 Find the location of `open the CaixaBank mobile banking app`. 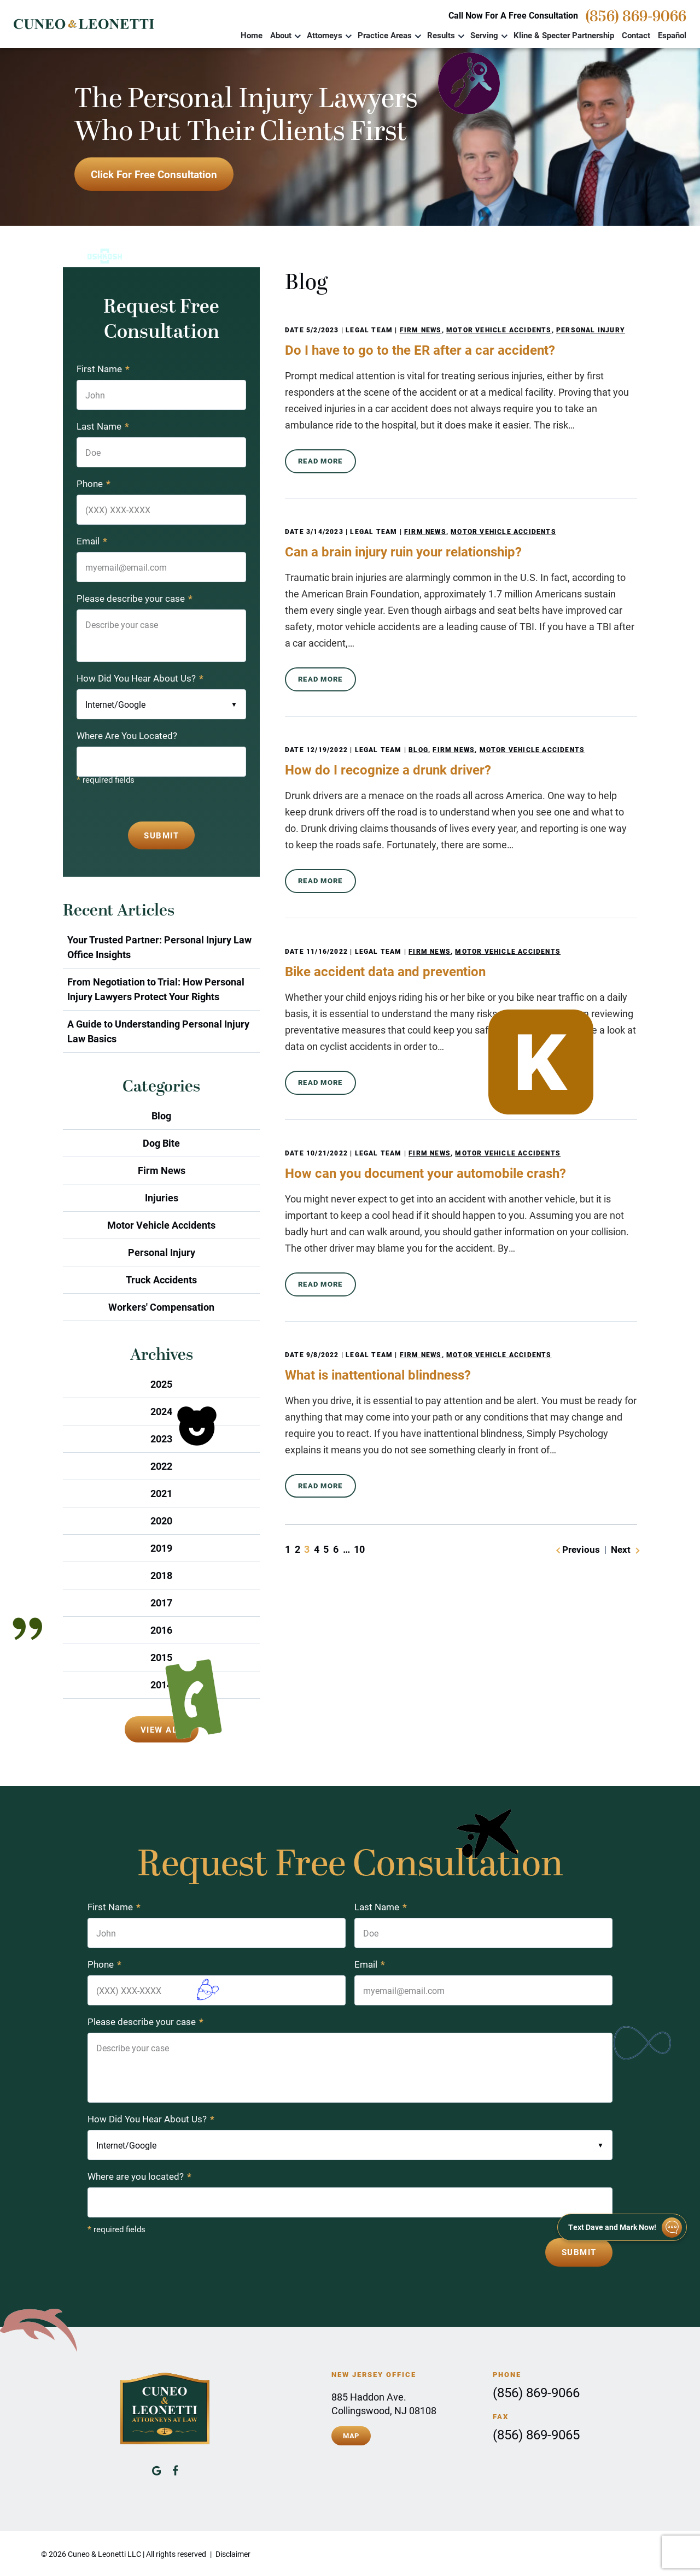

open the CaixaBank mobile banking app is located at coordinates (487, 1834).